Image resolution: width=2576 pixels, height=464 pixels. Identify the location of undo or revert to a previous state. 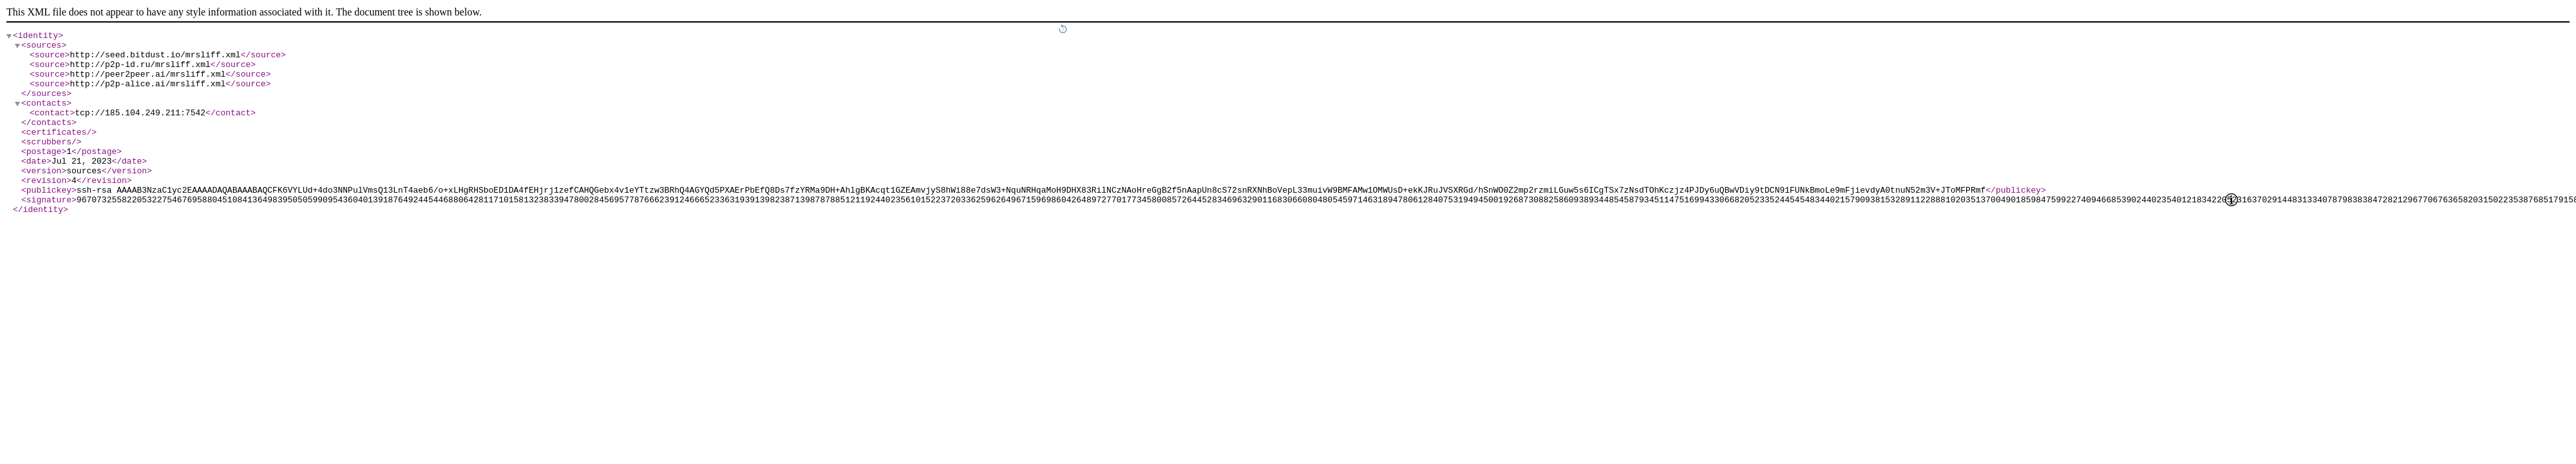
(1063, 29).